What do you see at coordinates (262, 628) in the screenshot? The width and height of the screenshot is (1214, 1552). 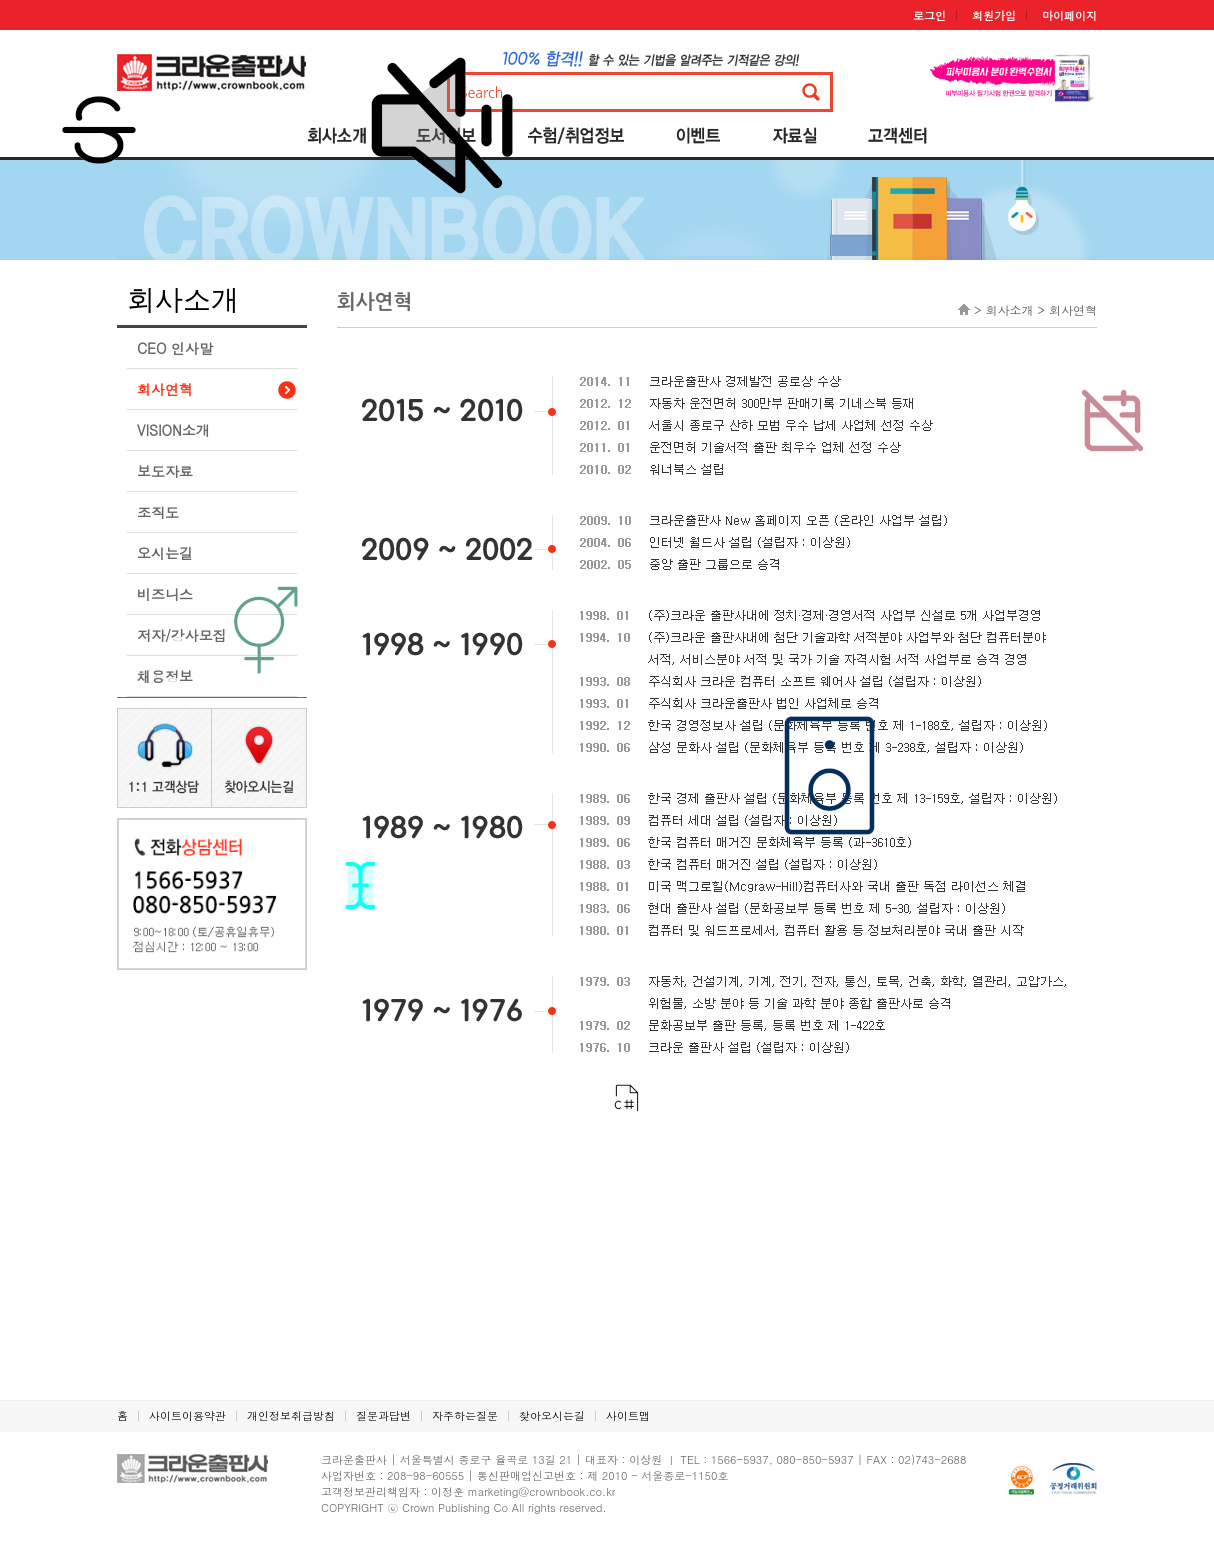 I see `select intersex gender identity option` at bounding box center [262, 628].